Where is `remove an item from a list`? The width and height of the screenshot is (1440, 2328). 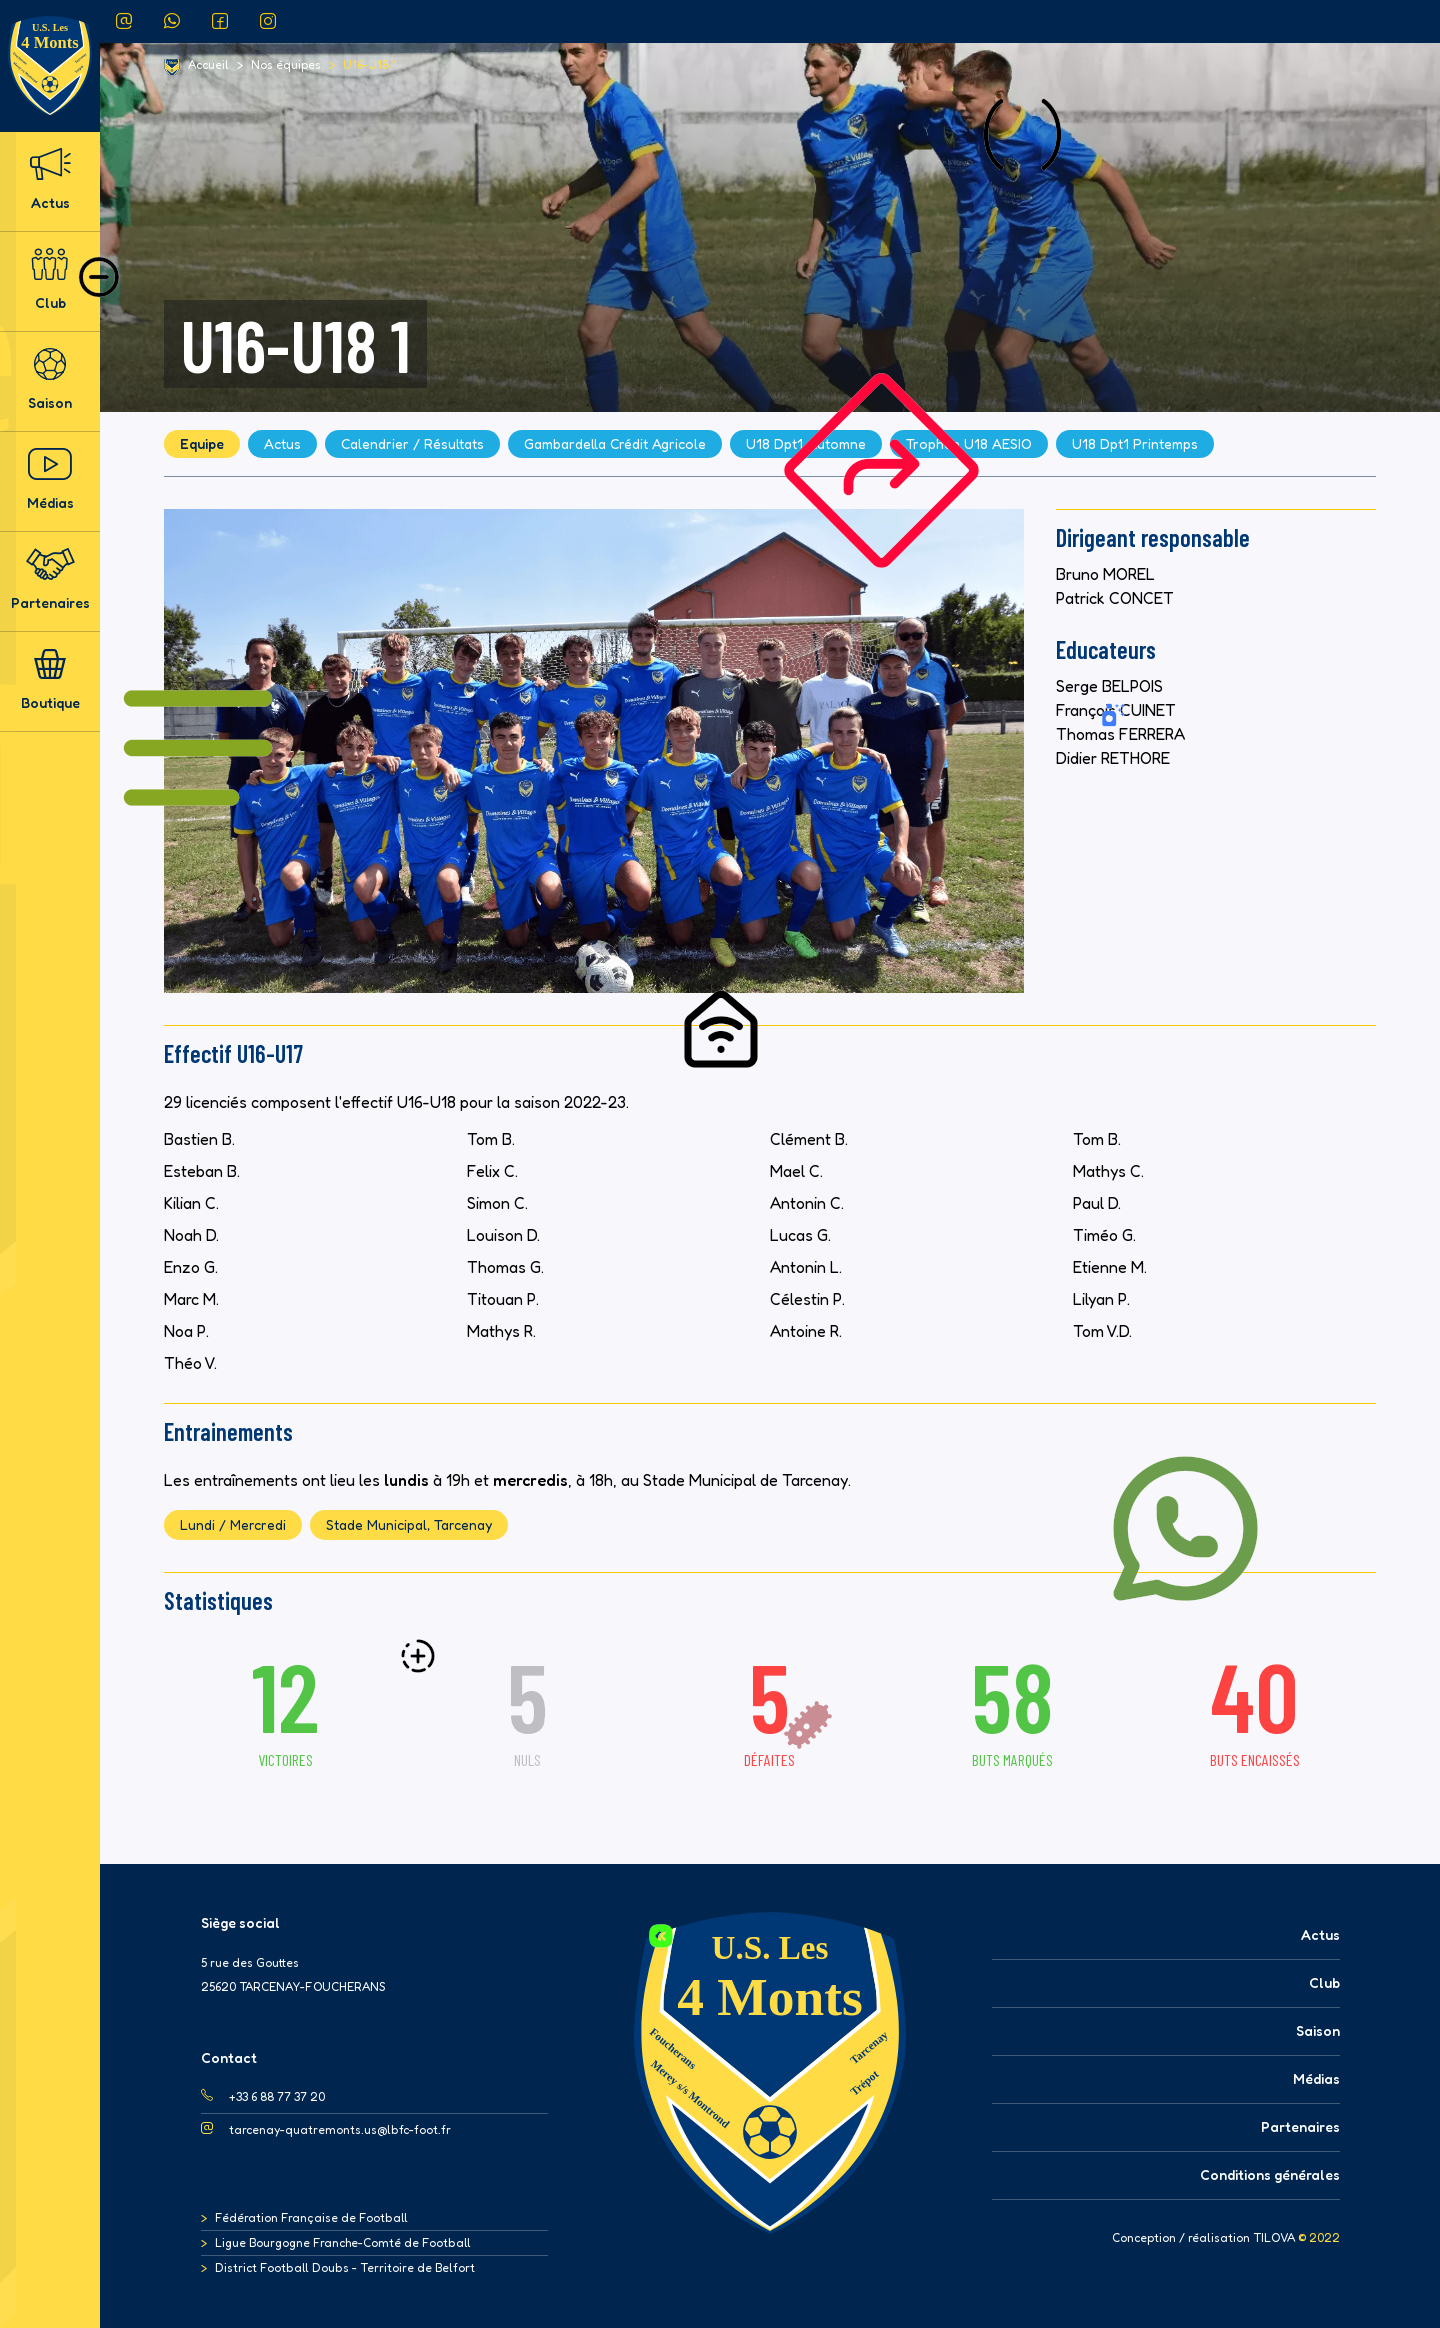 remove an item from a list is located at coordinates (99, 277).